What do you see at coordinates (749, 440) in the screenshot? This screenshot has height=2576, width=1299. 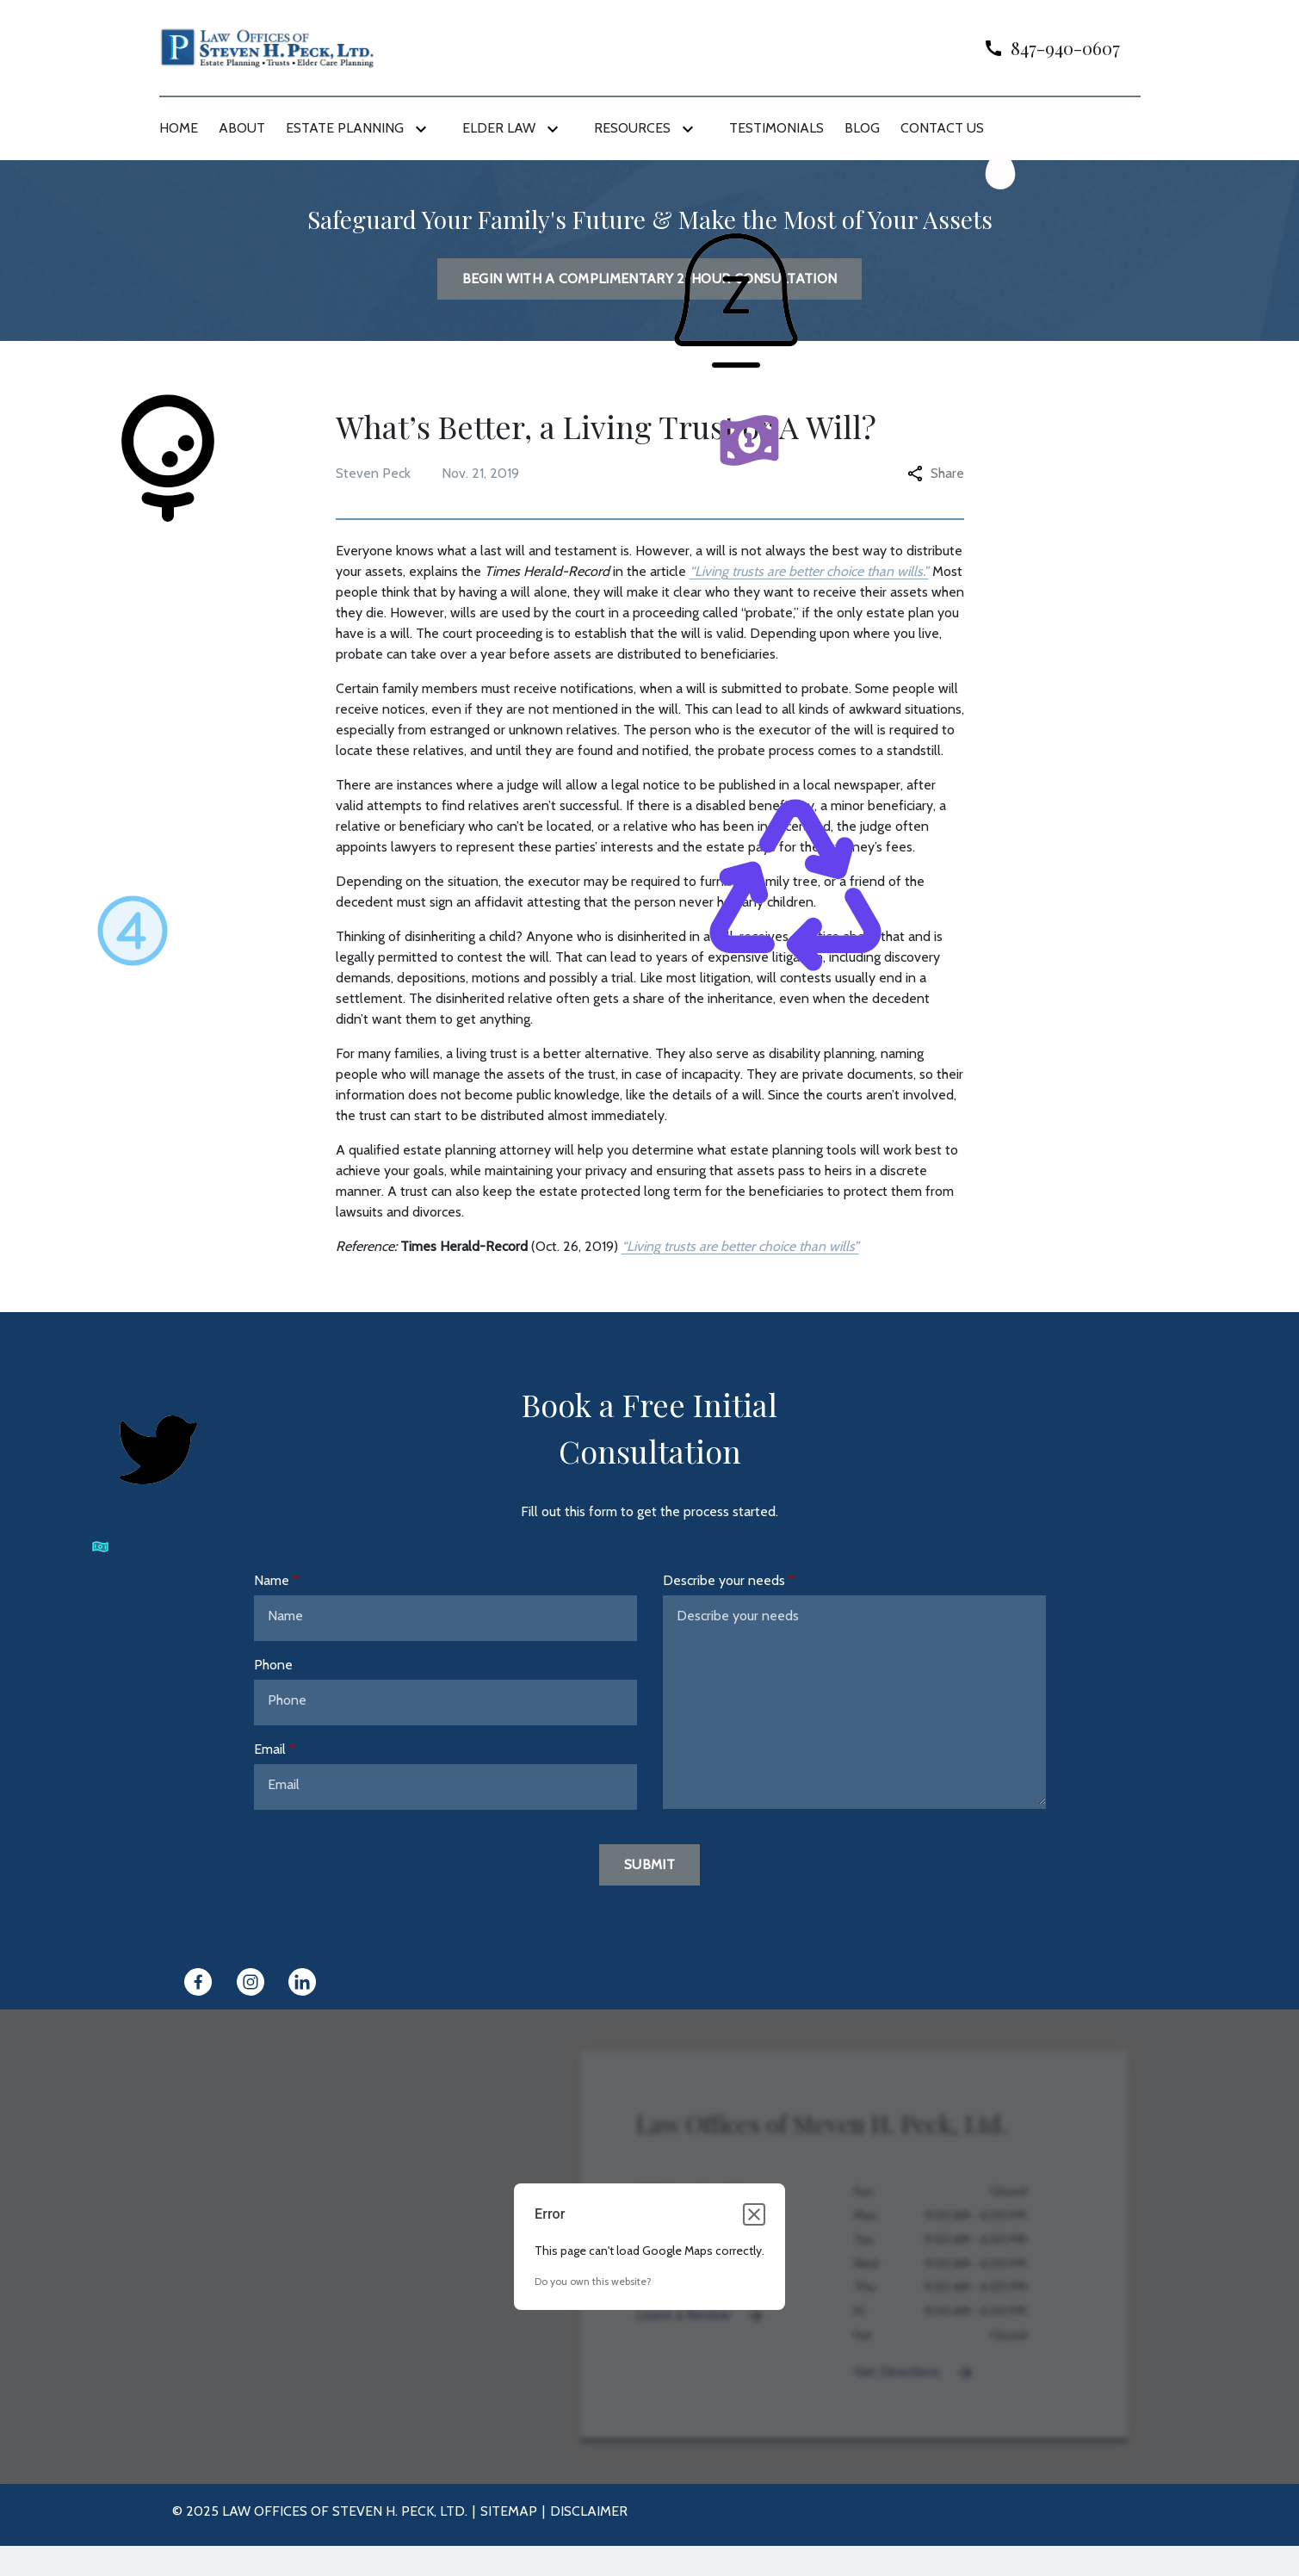 I see `view payment or billing information` at bounding box center [749, 440].